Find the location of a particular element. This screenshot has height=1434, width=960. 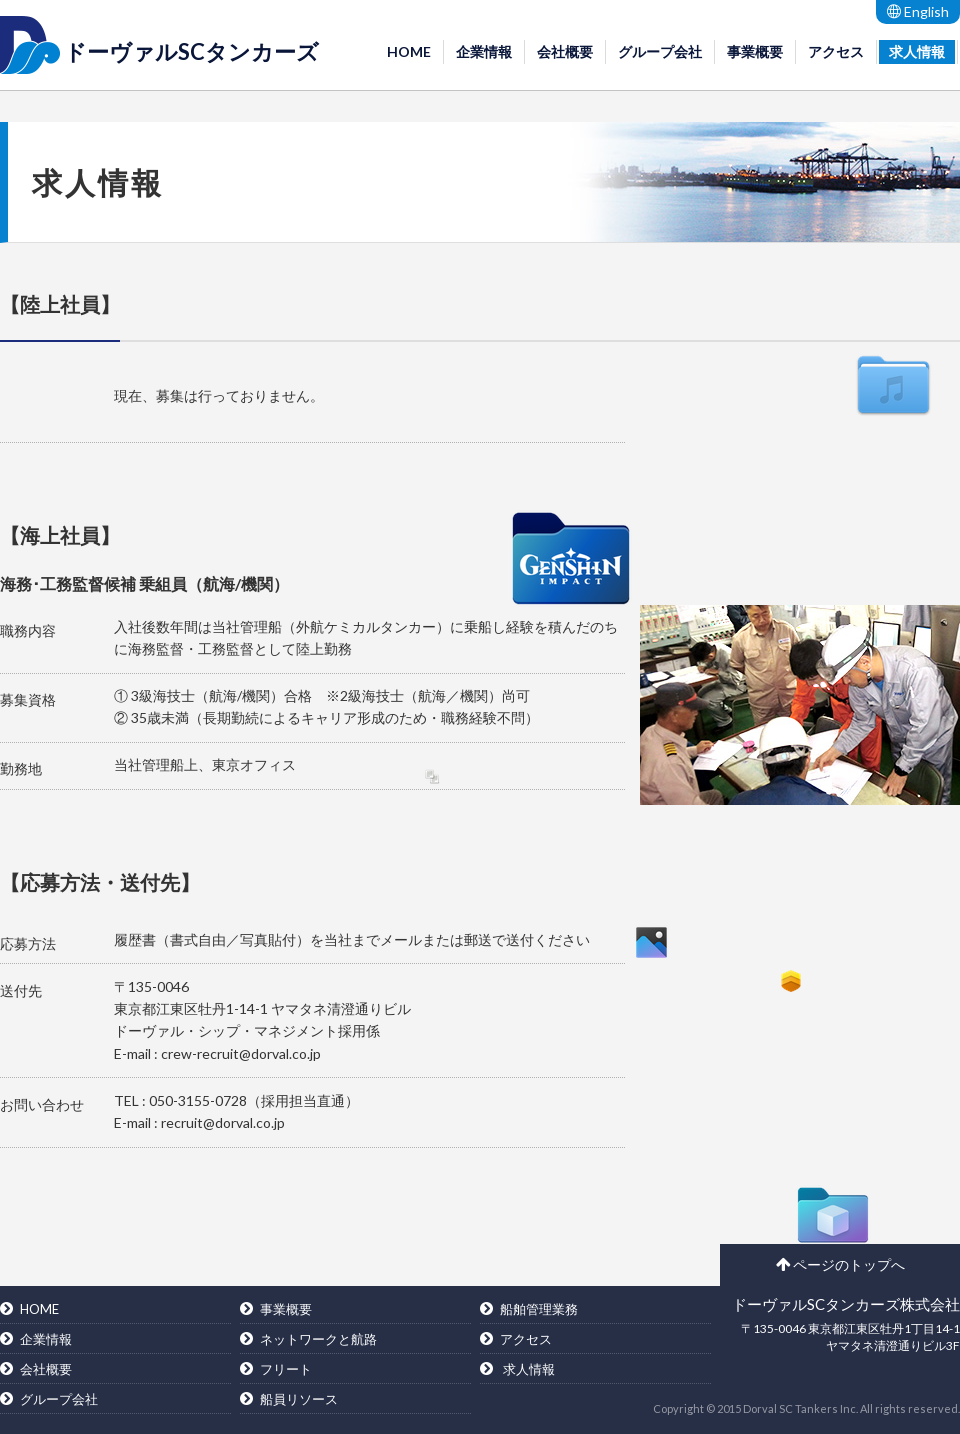

open the photos app is located at coordinates (651, 942).